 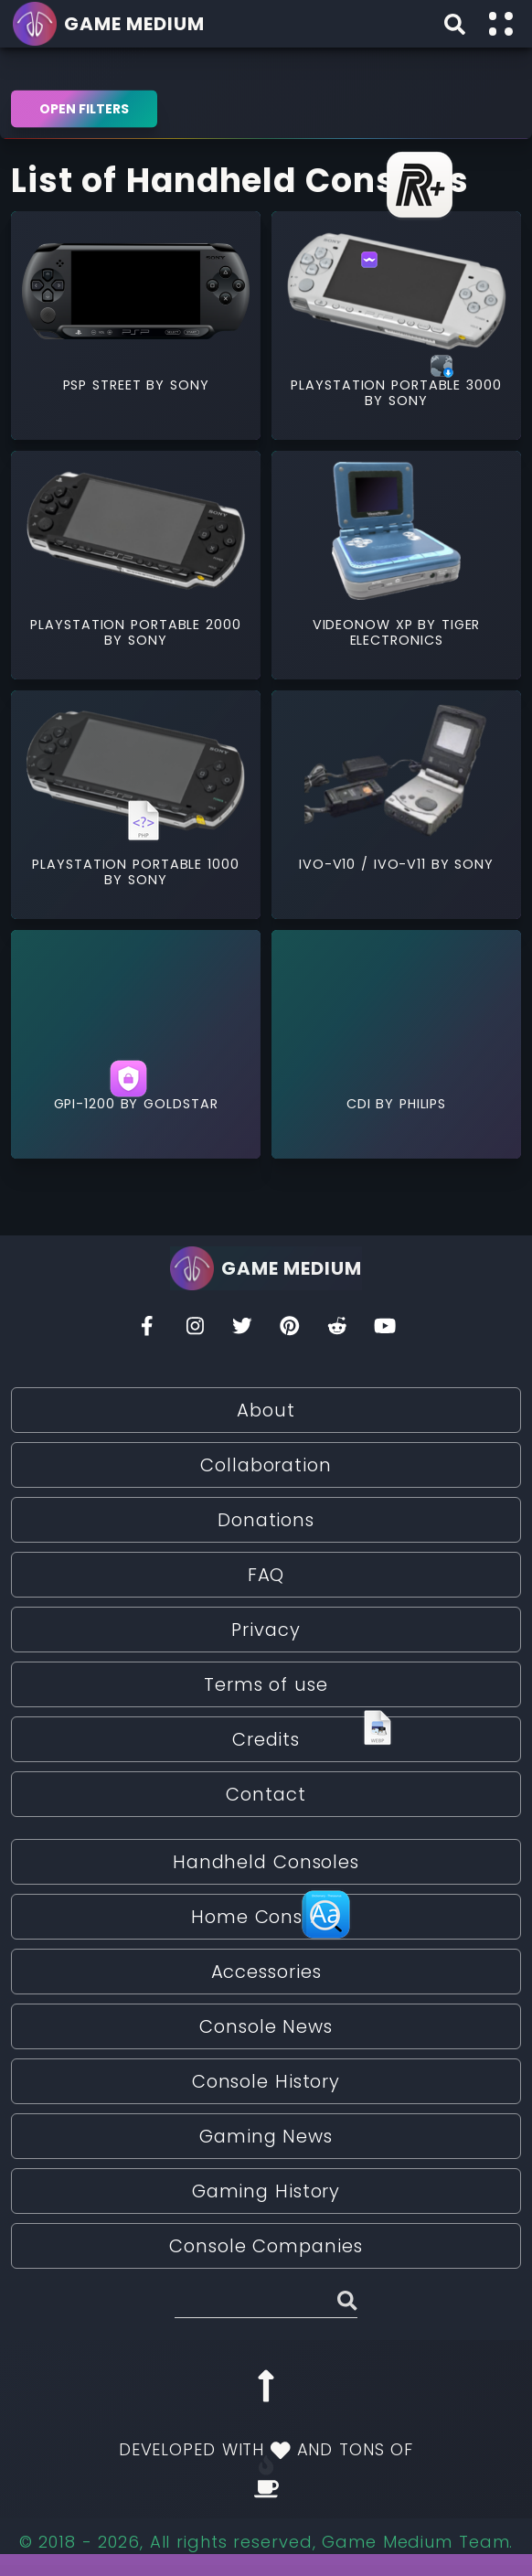 What do you see at coordinates (420, 185) in the screenshot?
I see `open RetroPlus retro gaming app` at bounding box center [420, 185].